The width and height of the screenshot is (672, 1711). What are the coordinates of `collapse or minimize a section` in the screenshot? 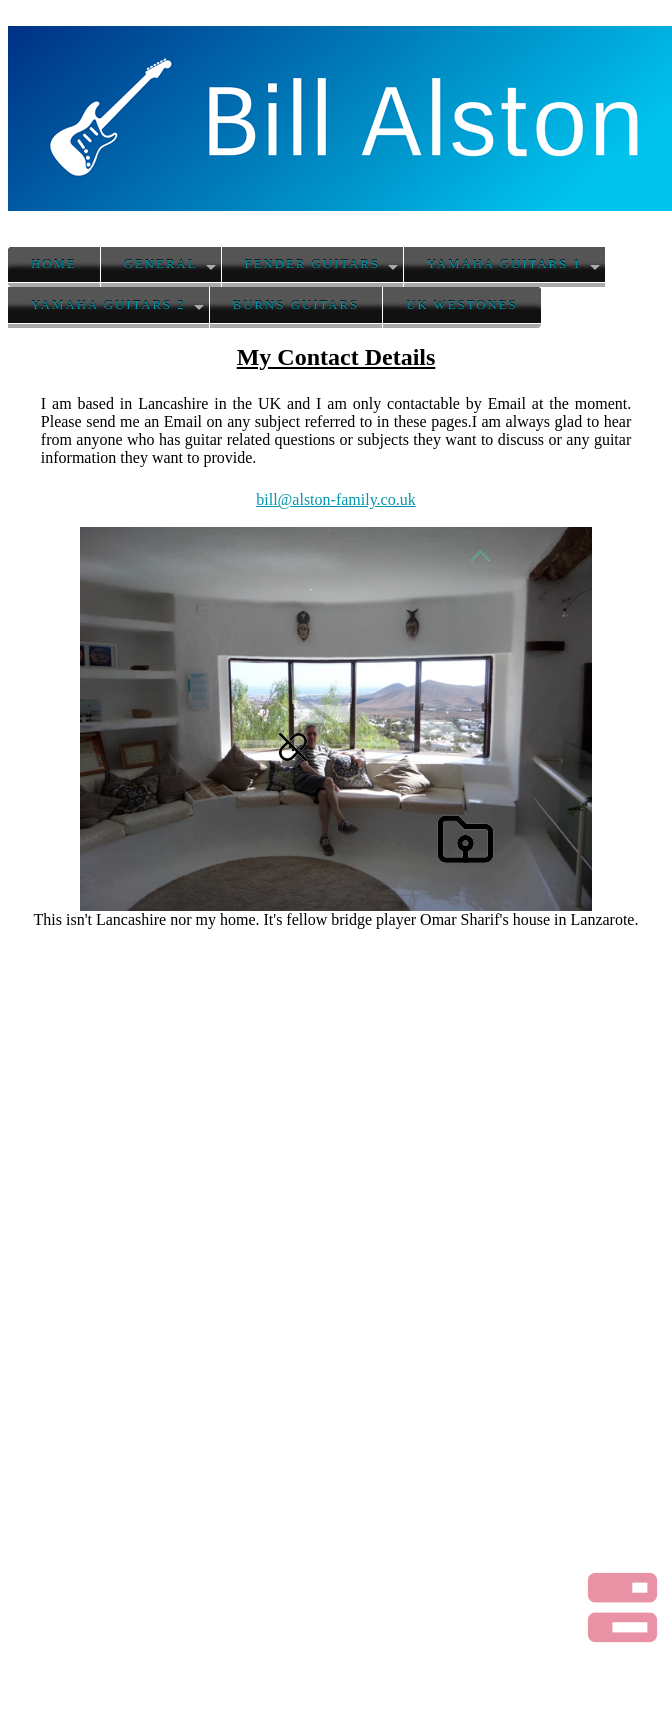 It's located at (480, 556).